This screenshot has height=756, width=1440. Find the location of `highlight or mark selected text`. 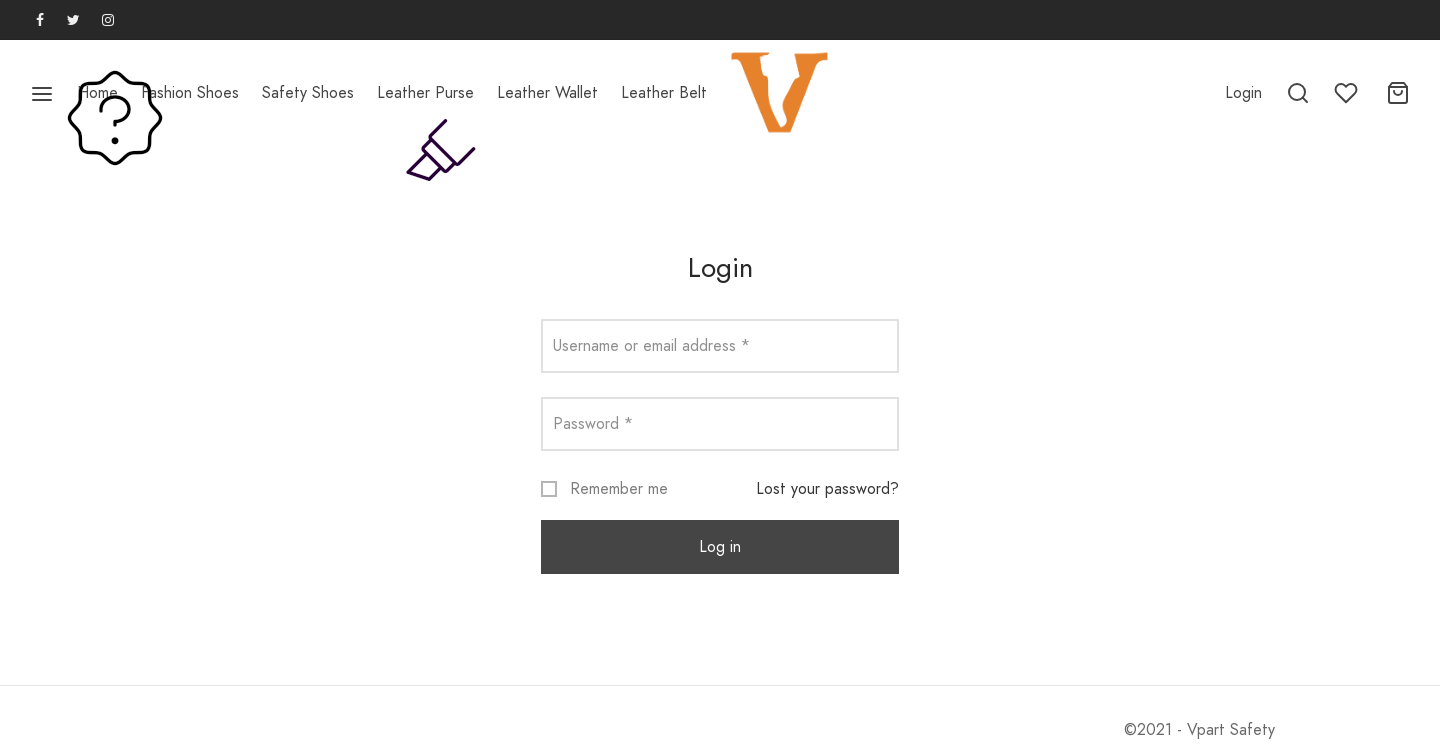

highlight or mark selected text is located at coordinates (438, 153).